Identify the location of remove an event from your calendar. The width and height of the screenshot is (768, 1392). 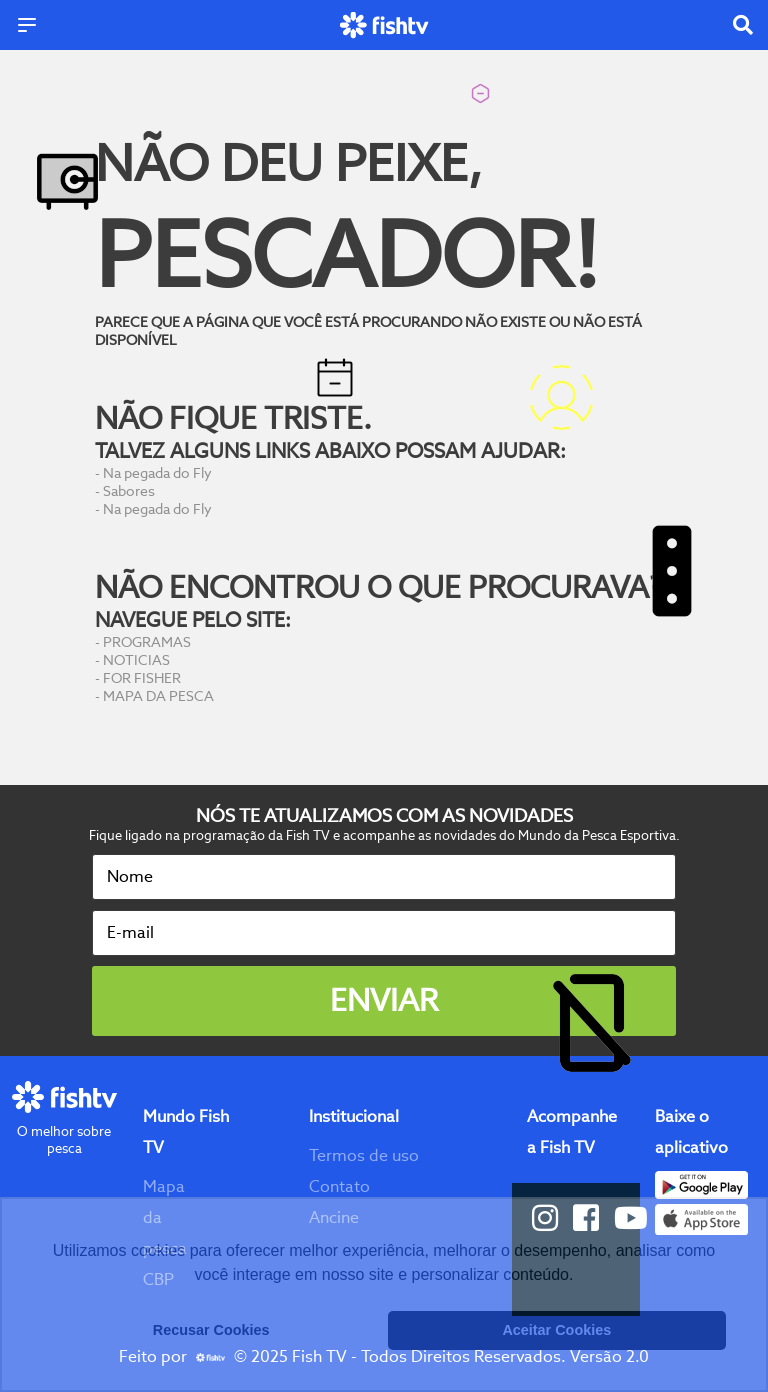
(335, 379).